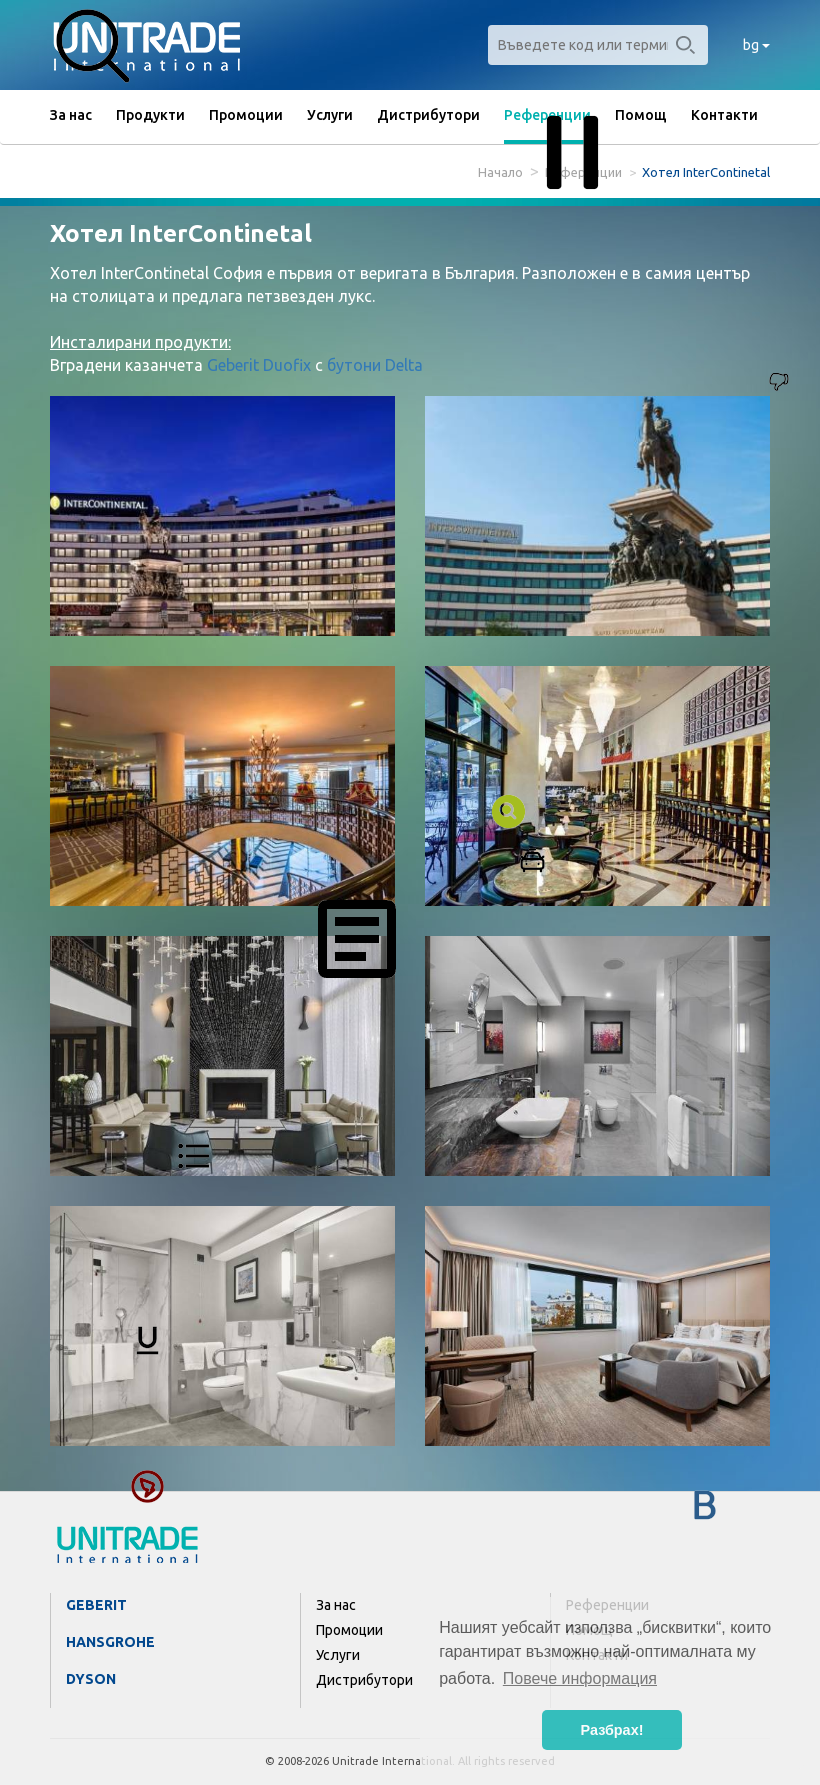 The height and width of the screenshot is (1785, 820). What do you see at coordinates (572, 152) in the screenshot?
I see `pause media playback` at bounding box center [572, 152].